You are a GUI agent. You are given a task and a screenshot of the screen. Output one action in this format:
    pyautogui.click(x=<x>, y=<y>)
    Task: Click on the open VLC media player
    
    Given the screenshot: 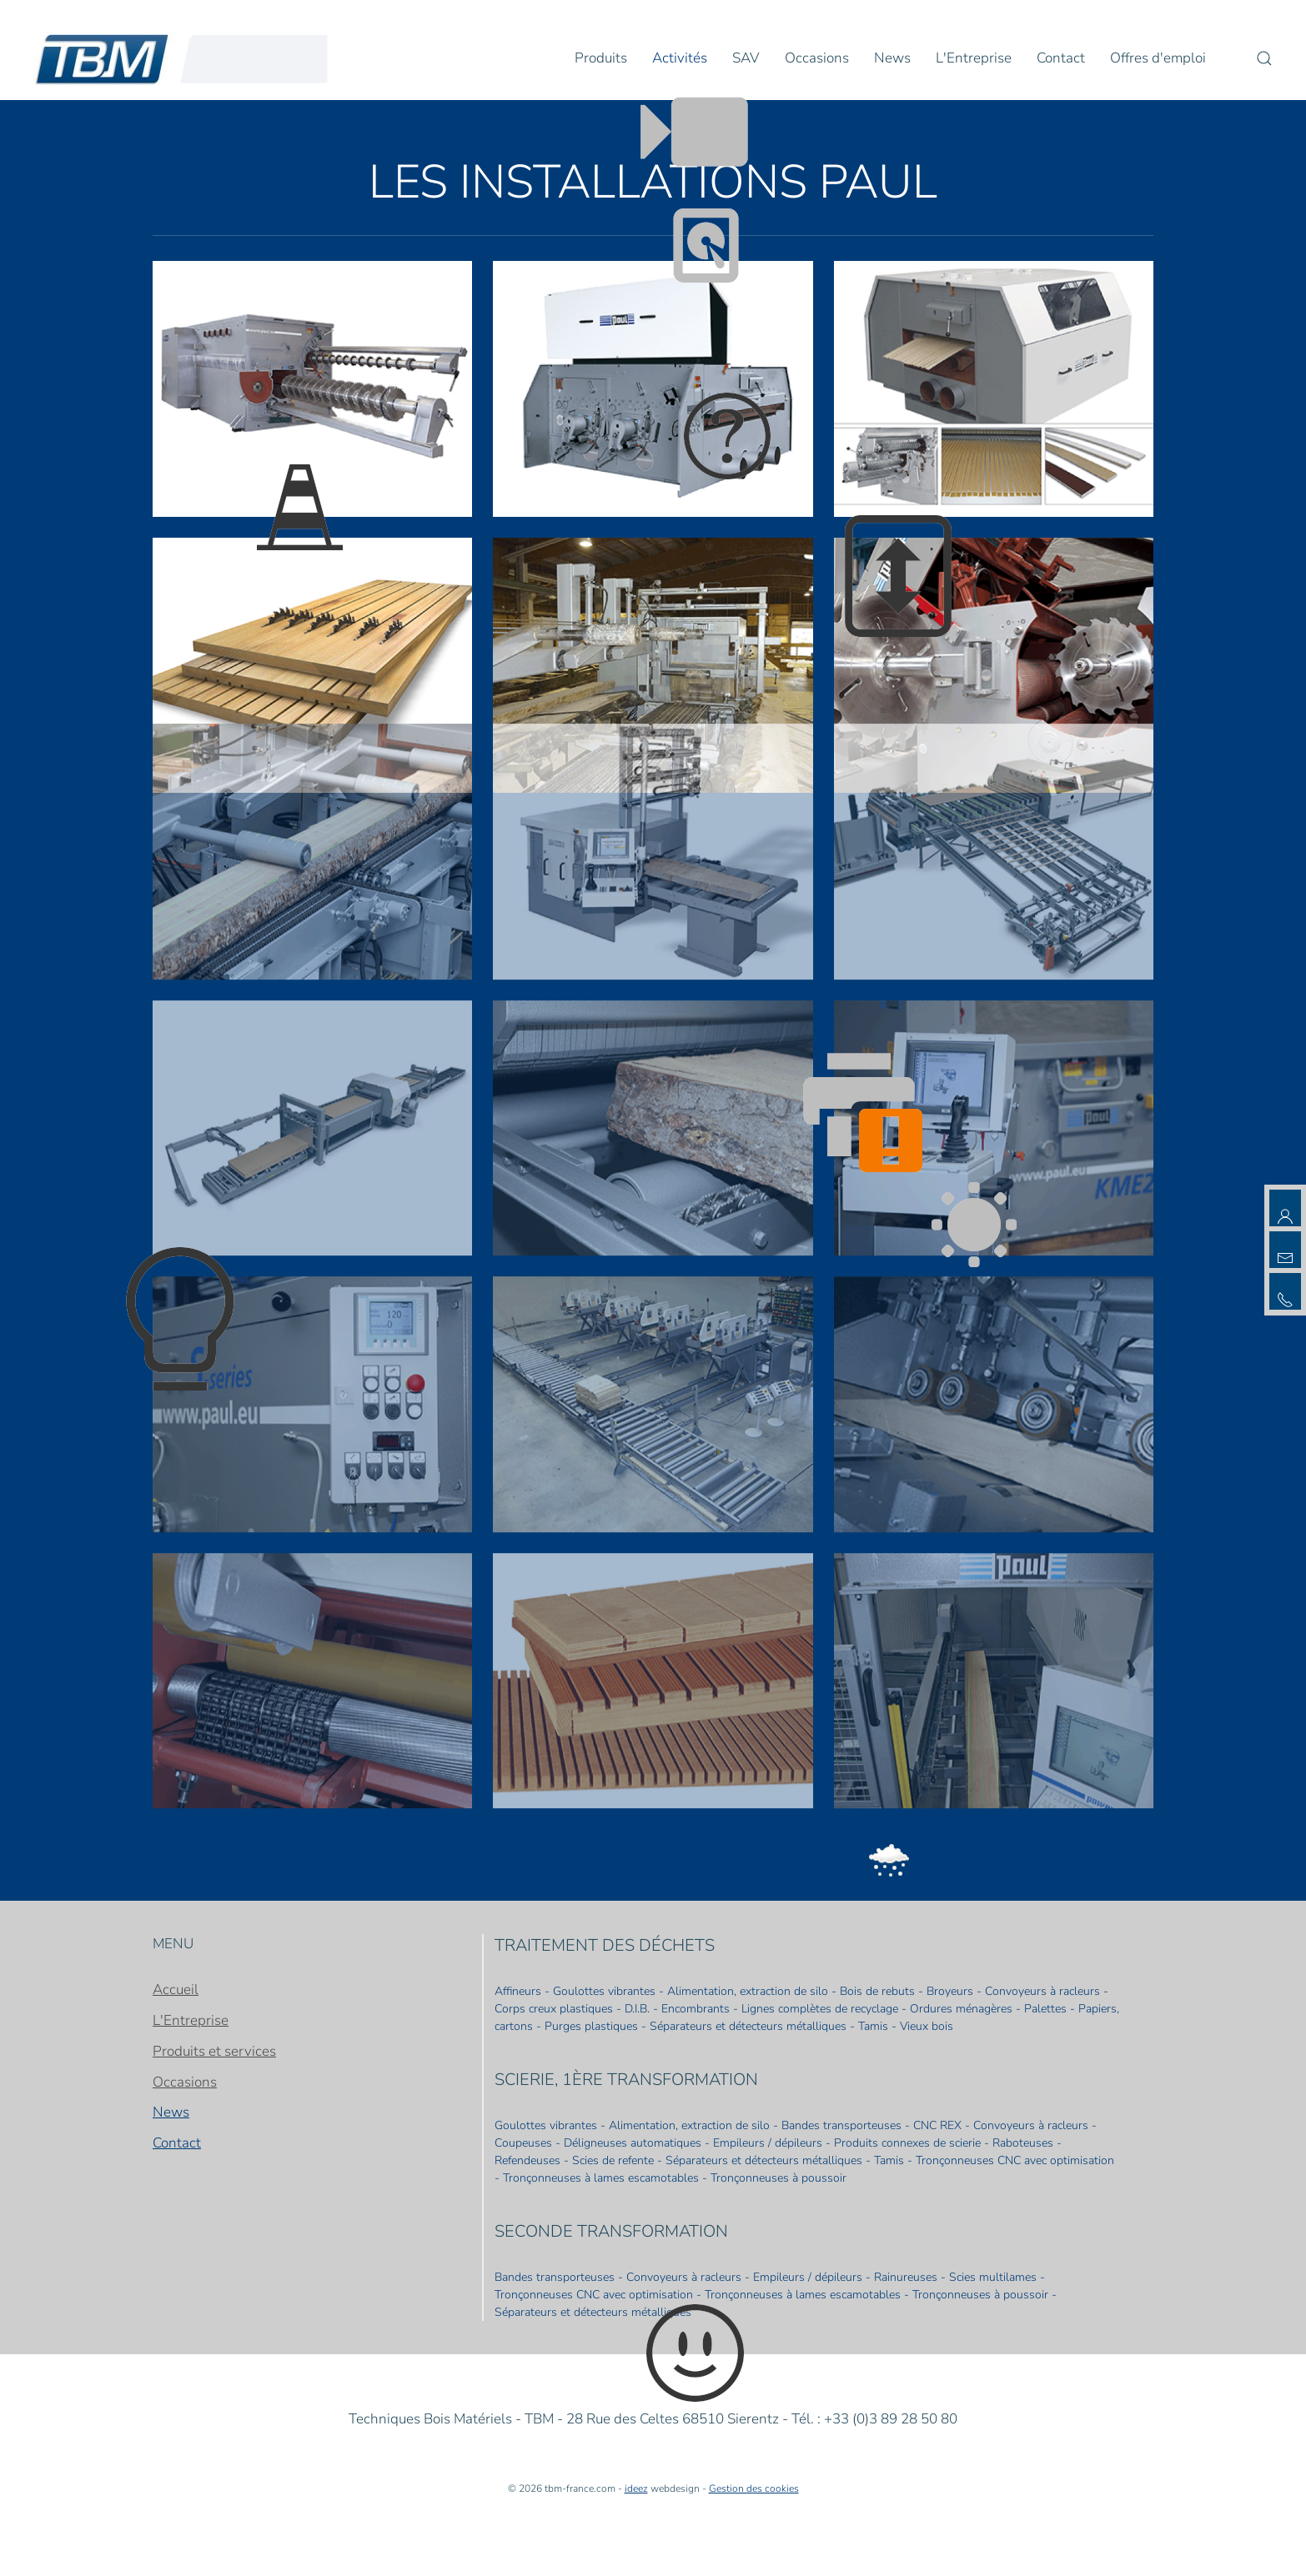 What is the action you would take?
    pyautogui.click(x=299, y=507)
    